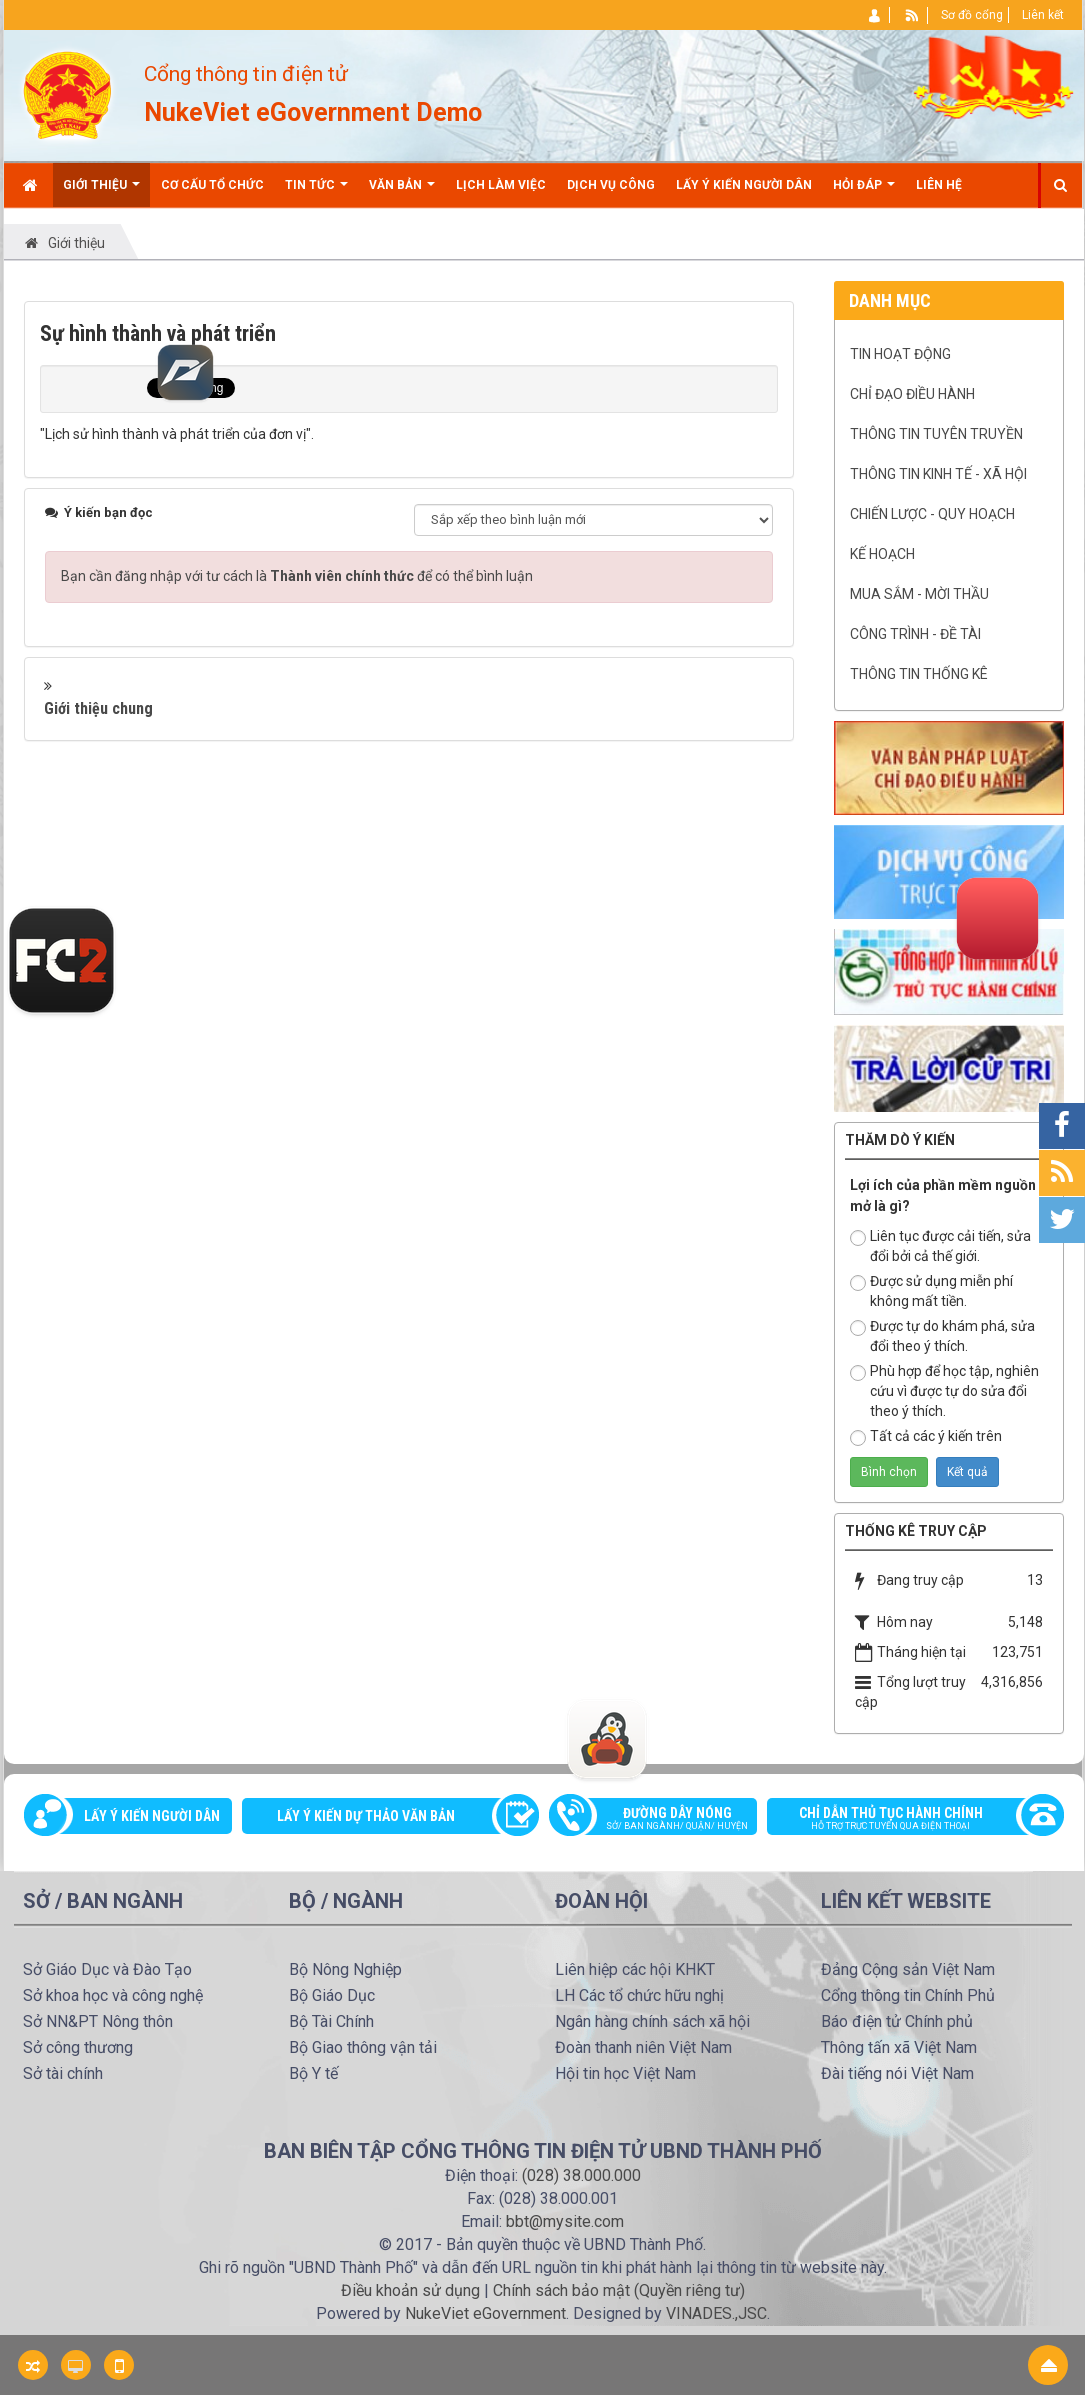  What do you see at coordinates (185, 372) in the screenshot?
I see `launch need for speed no limits game` at bounding box center [185, 372].